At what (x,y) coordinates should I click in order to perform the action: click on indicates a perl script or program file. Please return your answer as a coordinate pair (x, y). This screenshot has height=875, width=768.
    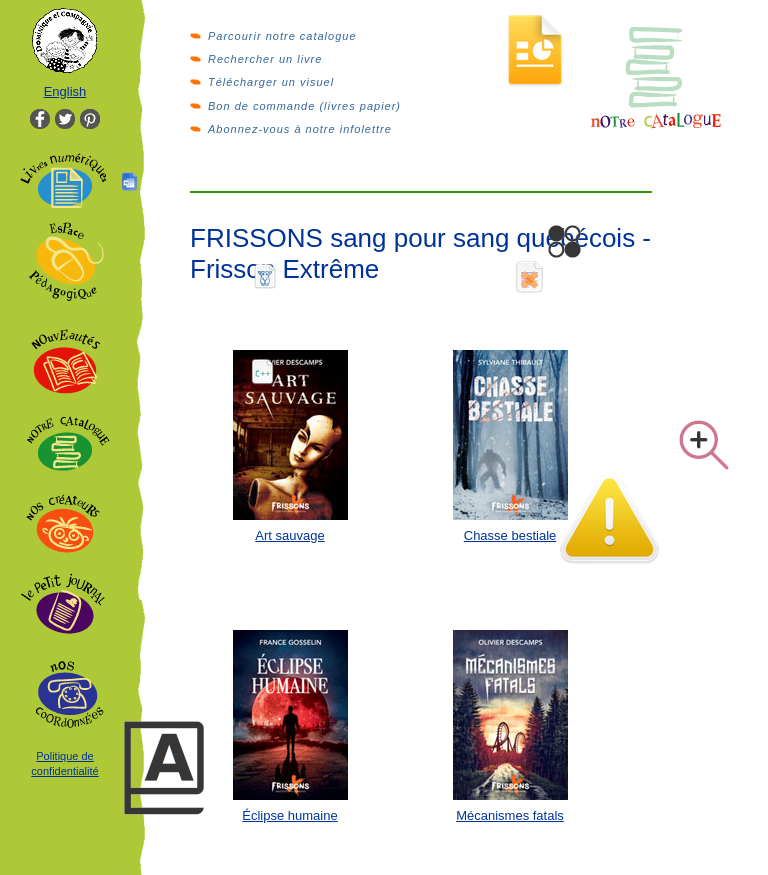
    Looking at the image, I should click on (265, 276).